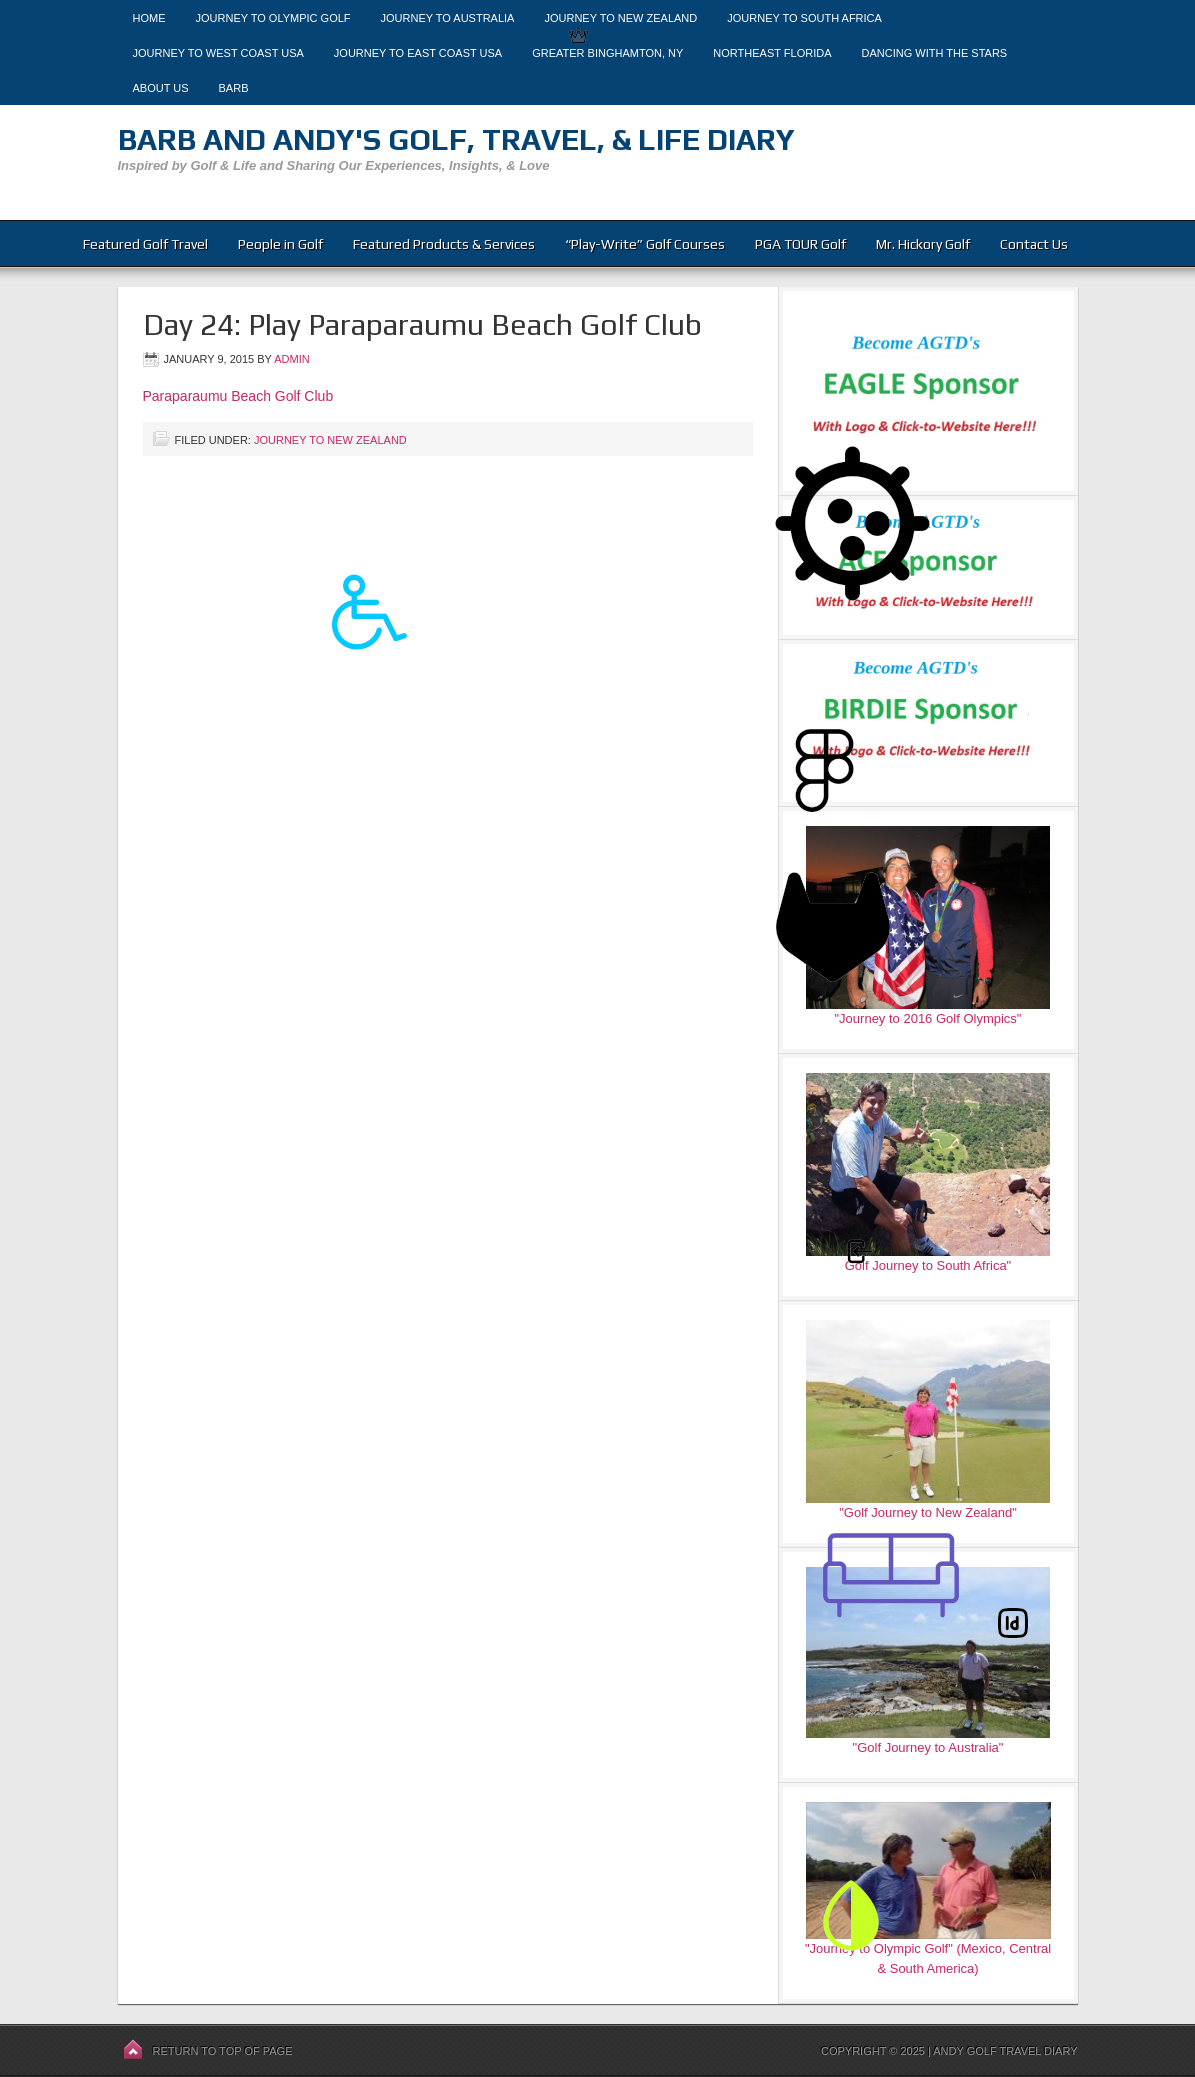  Describe the element at coordinates (362, 613) in the screenshot. I see `indicates wheelchair accessible facilities` at that location.